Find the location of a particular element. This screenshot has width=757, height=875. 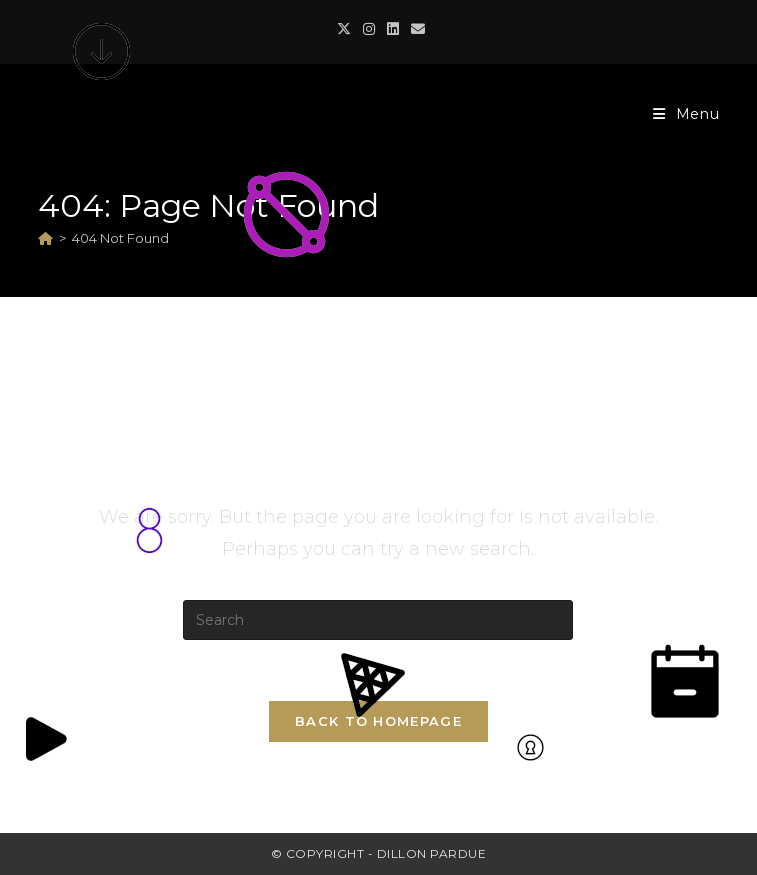

remove an event from your calendar is located at coordinates (685, 684).